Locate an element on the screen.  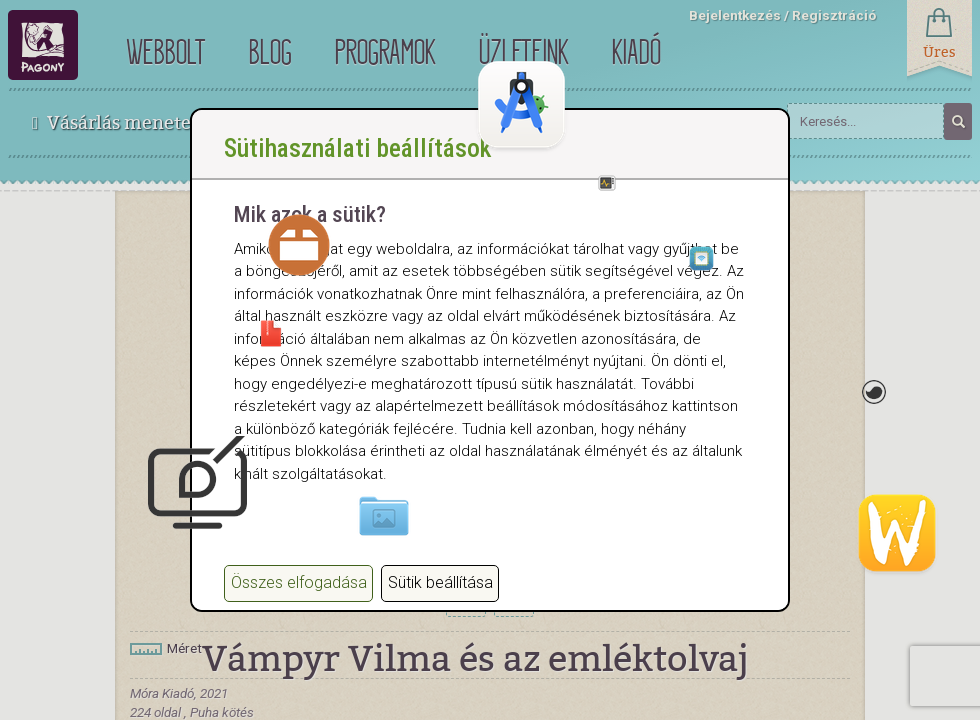
launch budgie desktop environment is located at coordinates (874, 392).